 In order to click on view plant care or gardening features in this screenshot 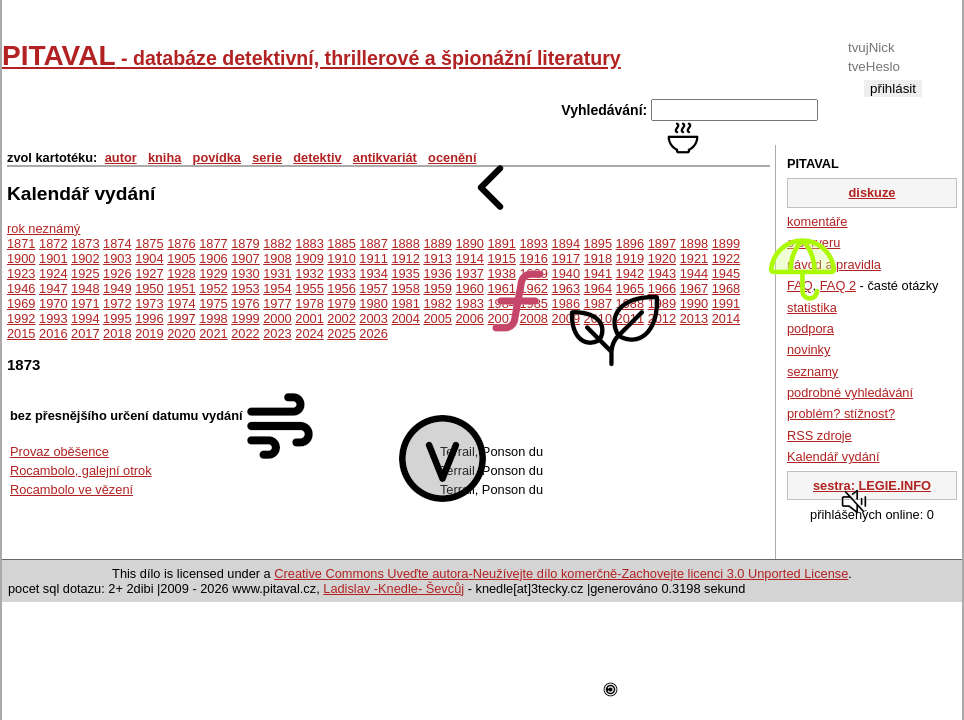, I will do `click(614, 327)`.